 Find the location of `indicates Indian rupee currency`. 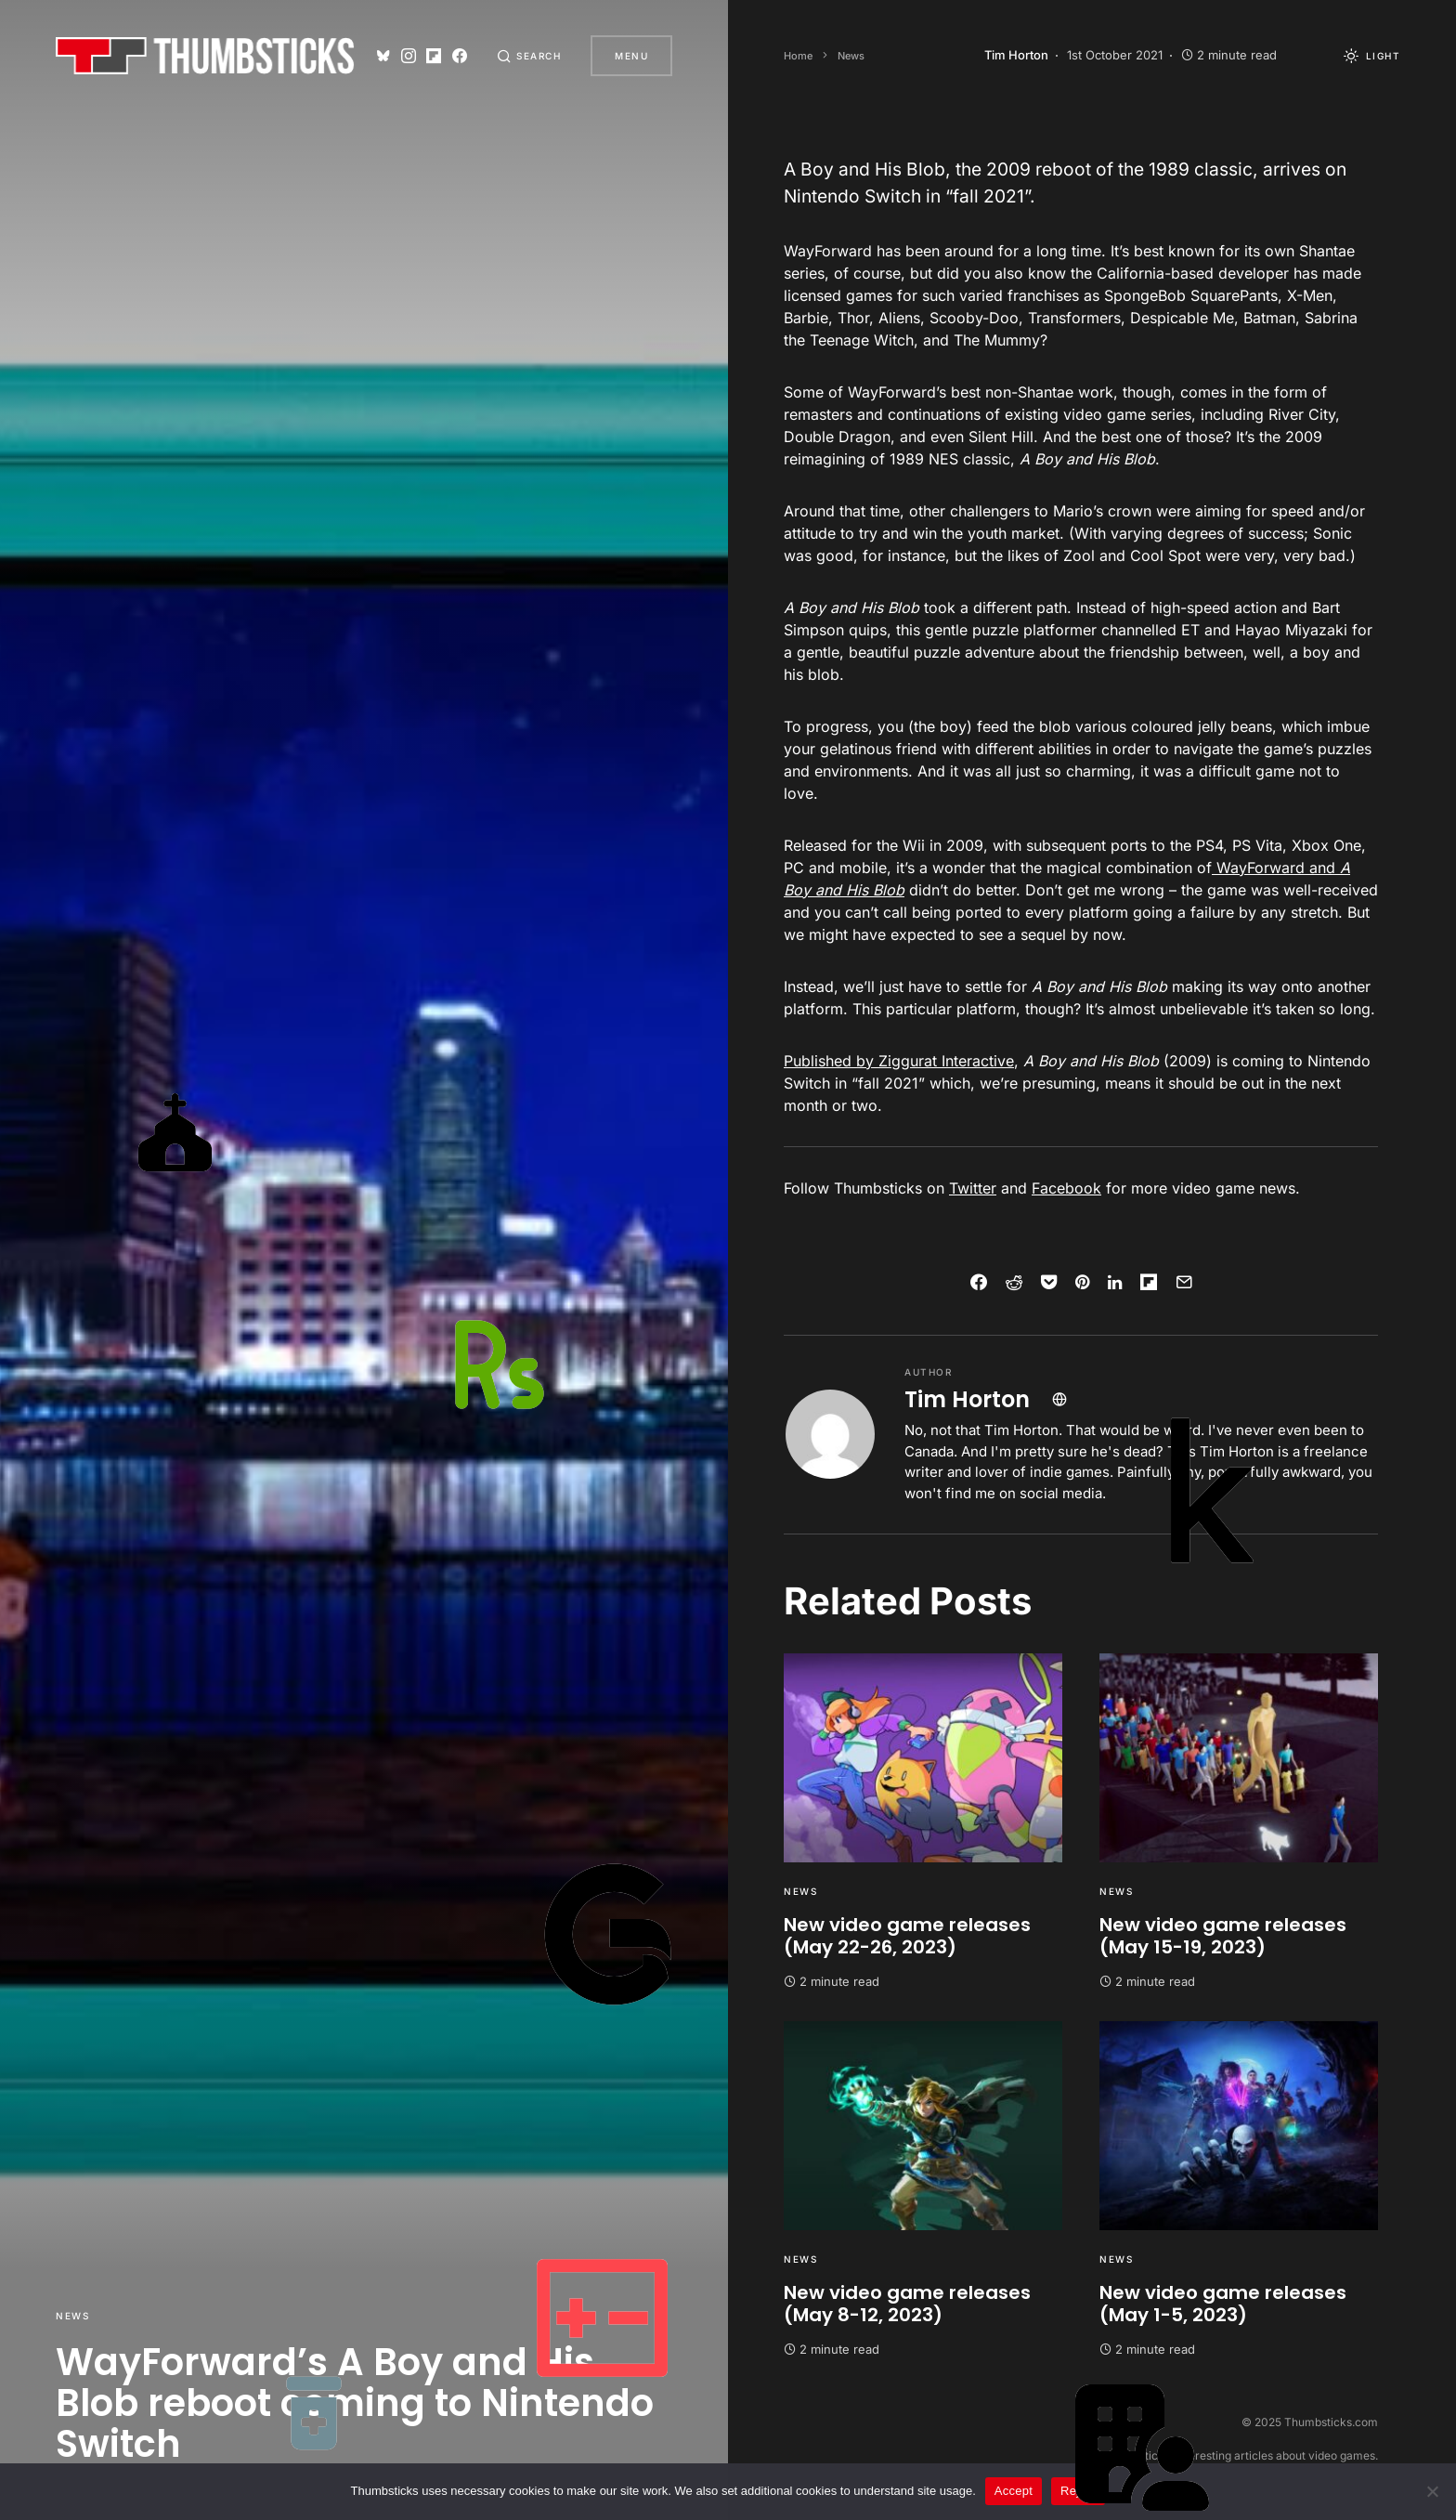

indicates Indian rupee currency is located at coordinates (500, 1364).